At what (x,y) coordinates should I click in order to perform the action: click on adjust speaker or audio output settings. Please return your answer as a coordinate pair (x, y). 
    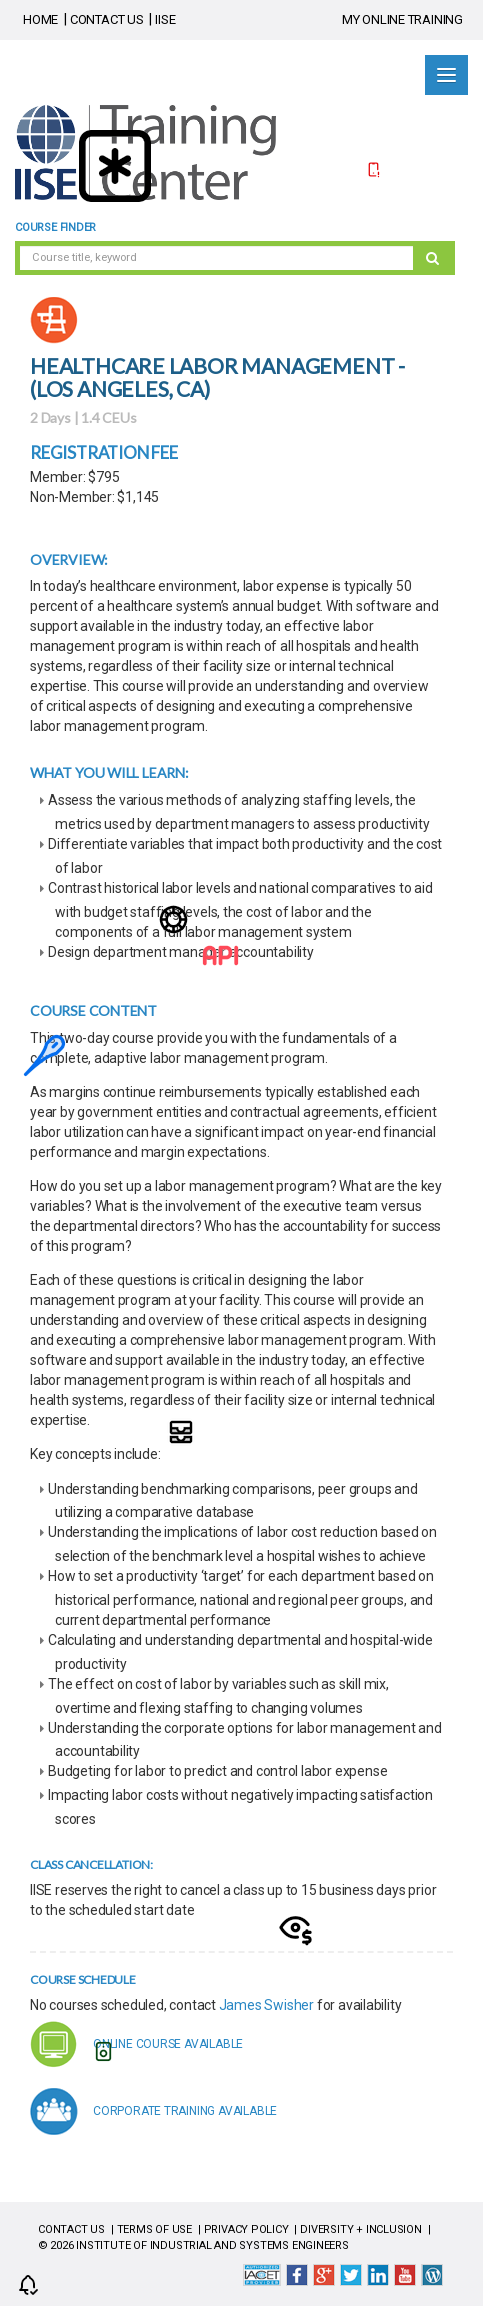
    Looking at the image, I should click on (103, 2051).